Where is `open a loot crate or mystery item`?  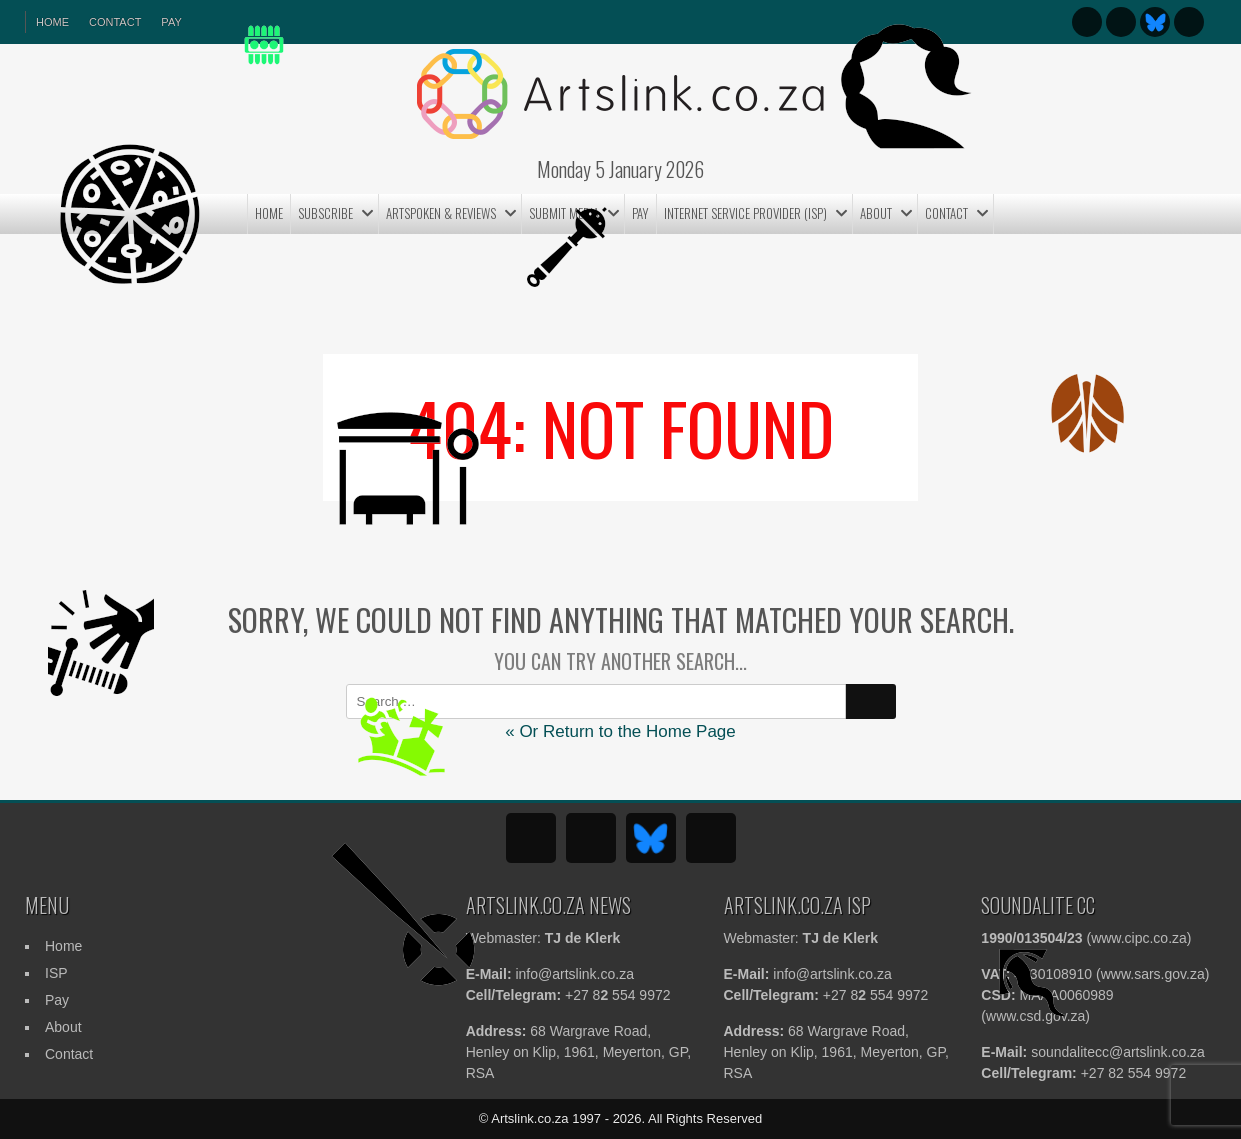
open a loot crate or mystery item is located at coordinates (1087, 413).